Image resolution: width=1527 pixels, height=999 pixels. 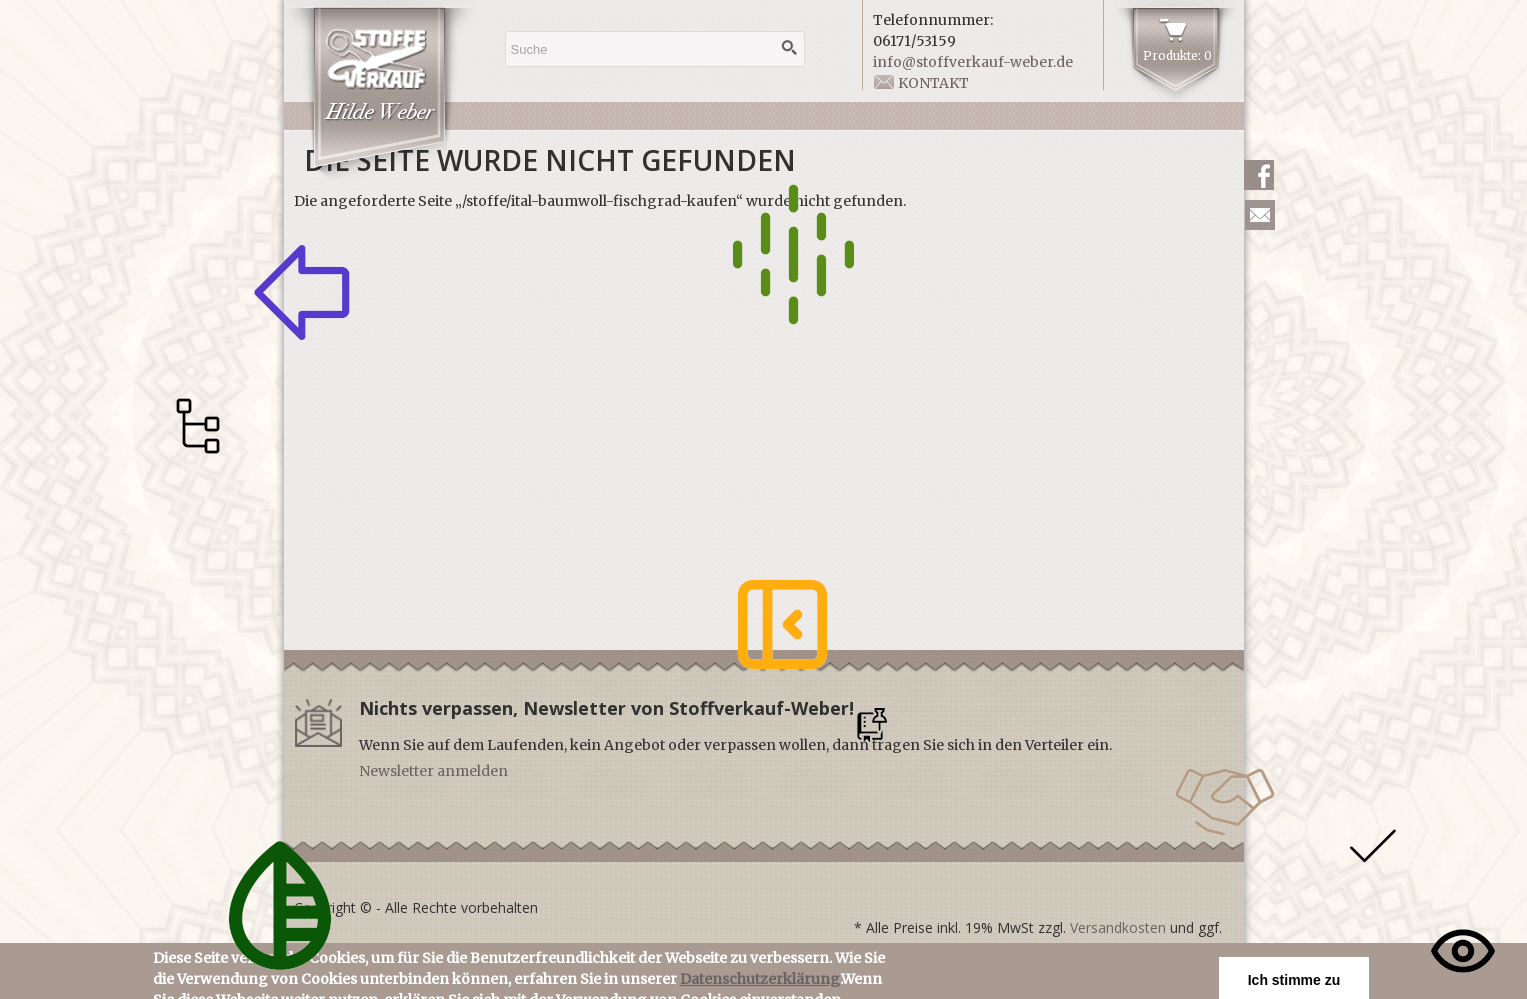 What do you see at coordinates (196, 426) in the screenshot?
I see `view hierarchical tree structure` at bounding box center [196, 426].